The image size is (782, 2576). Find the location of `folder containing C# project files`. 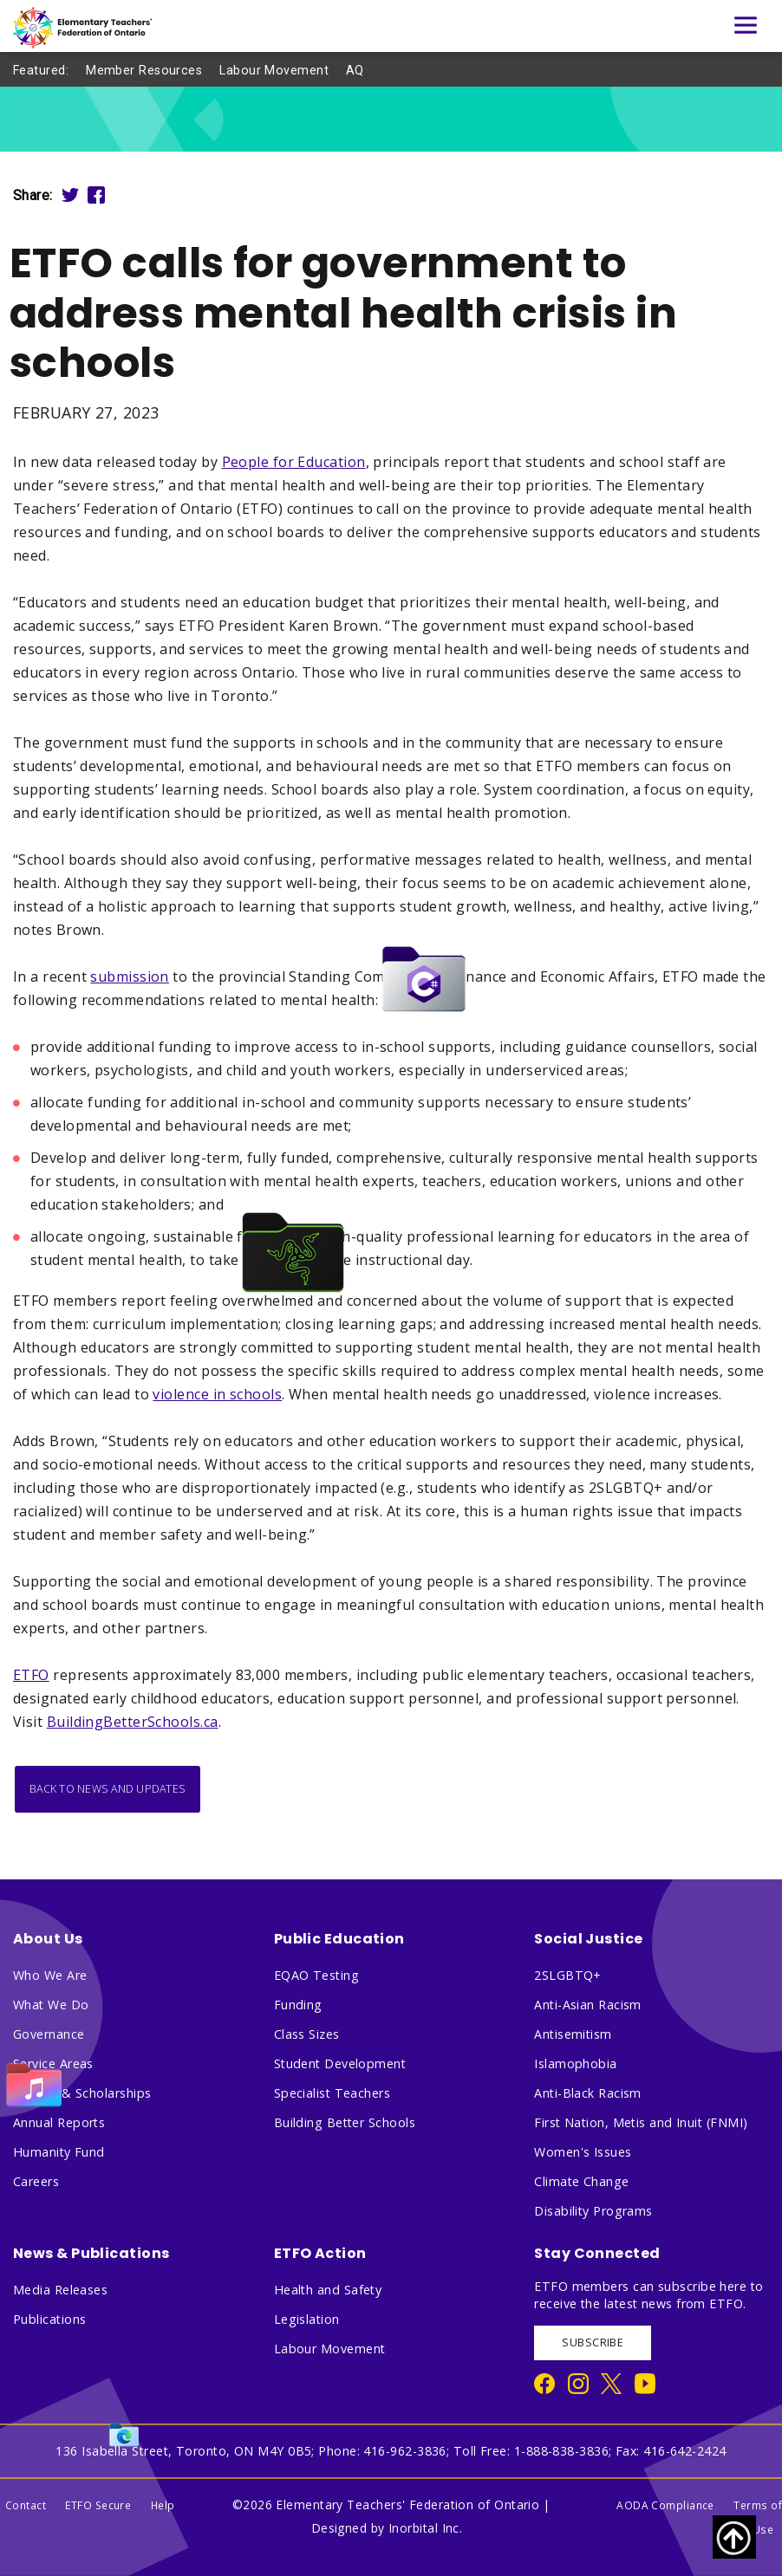

folder containing C# project files is located at coordinates (423, 981).